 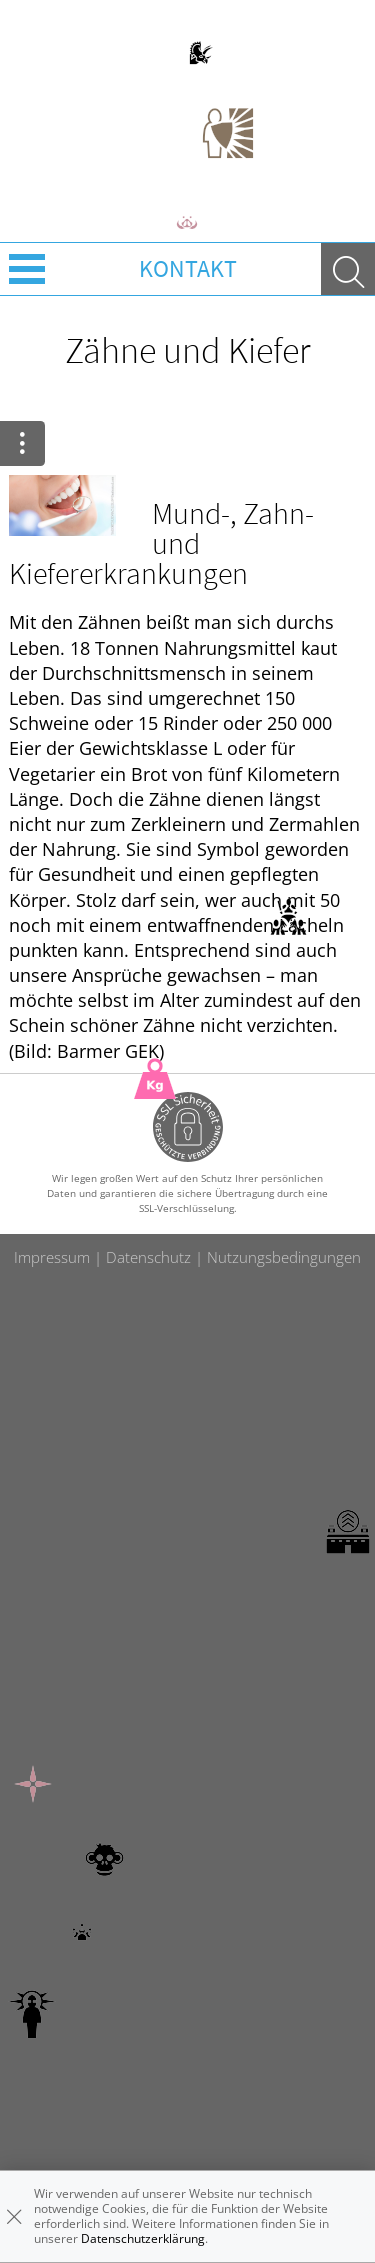 I want to click on activate protective shield or barrier, so click(x=228, y=133).